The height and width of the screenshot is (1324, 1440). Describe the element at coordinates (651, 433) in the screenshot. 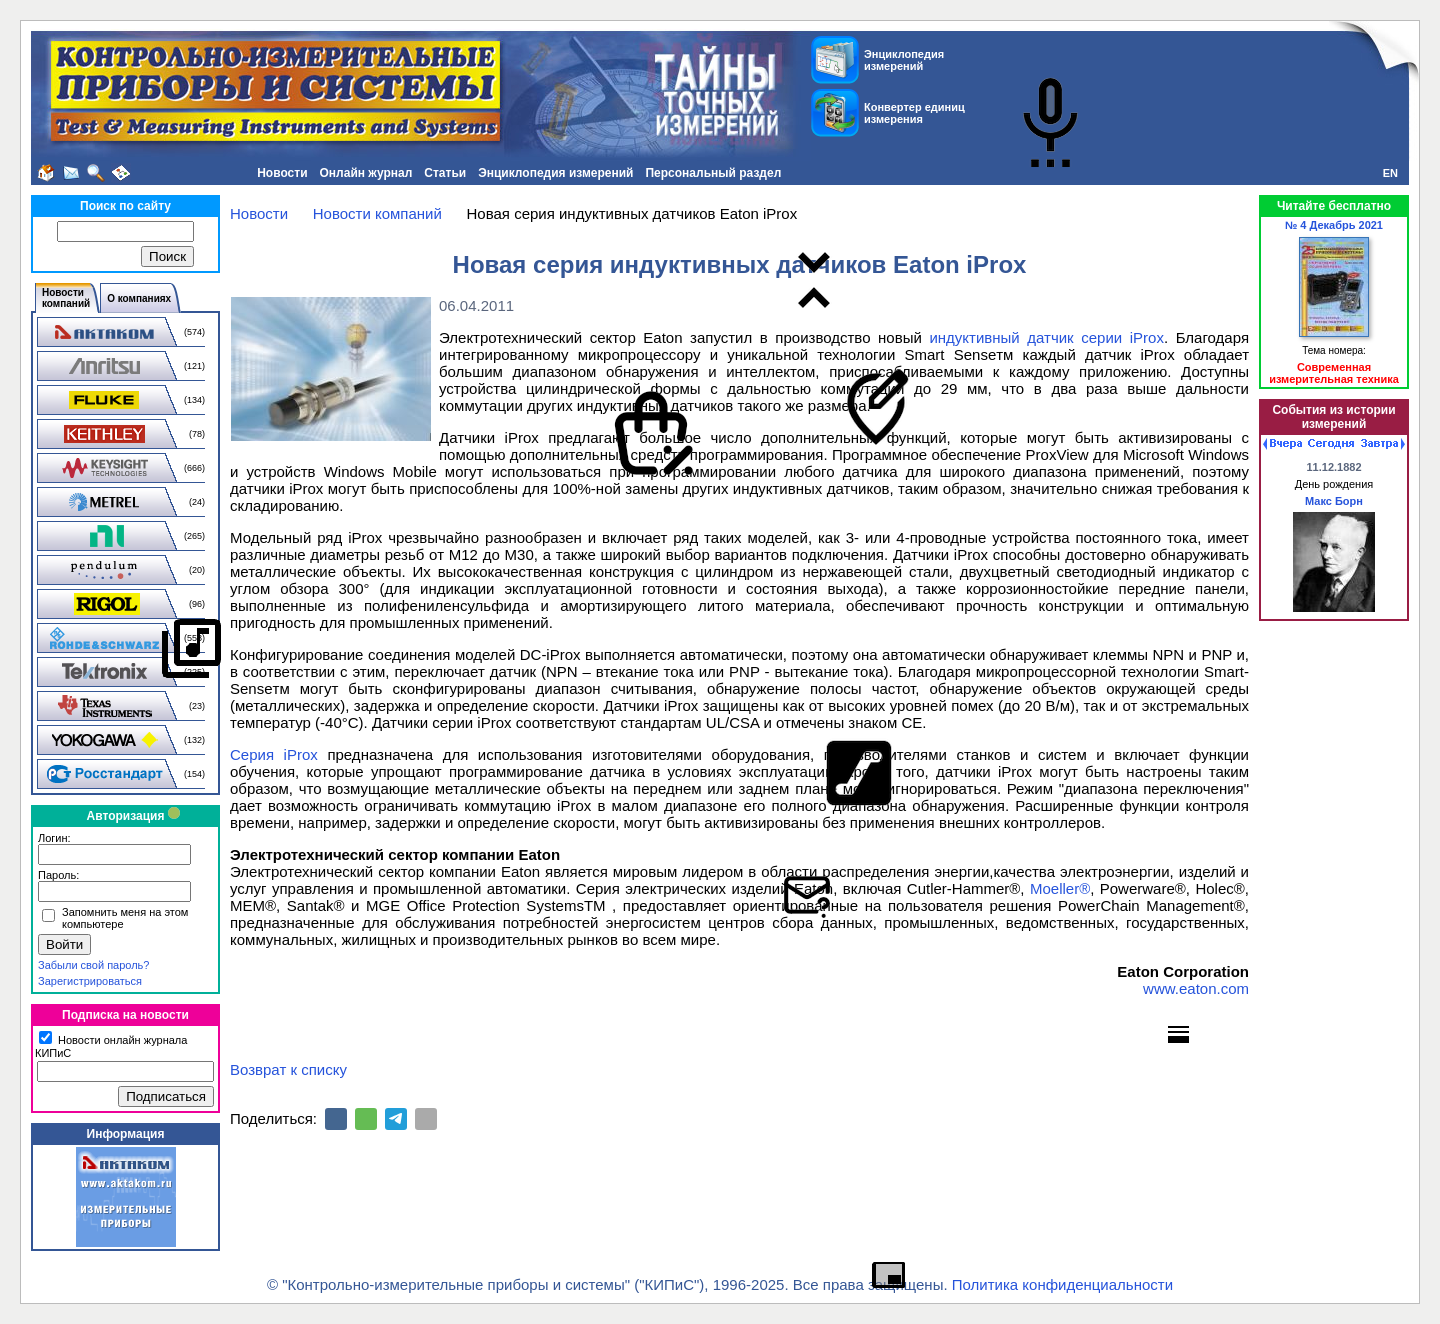

I see `view discounted items in your shopping bag` at that location.